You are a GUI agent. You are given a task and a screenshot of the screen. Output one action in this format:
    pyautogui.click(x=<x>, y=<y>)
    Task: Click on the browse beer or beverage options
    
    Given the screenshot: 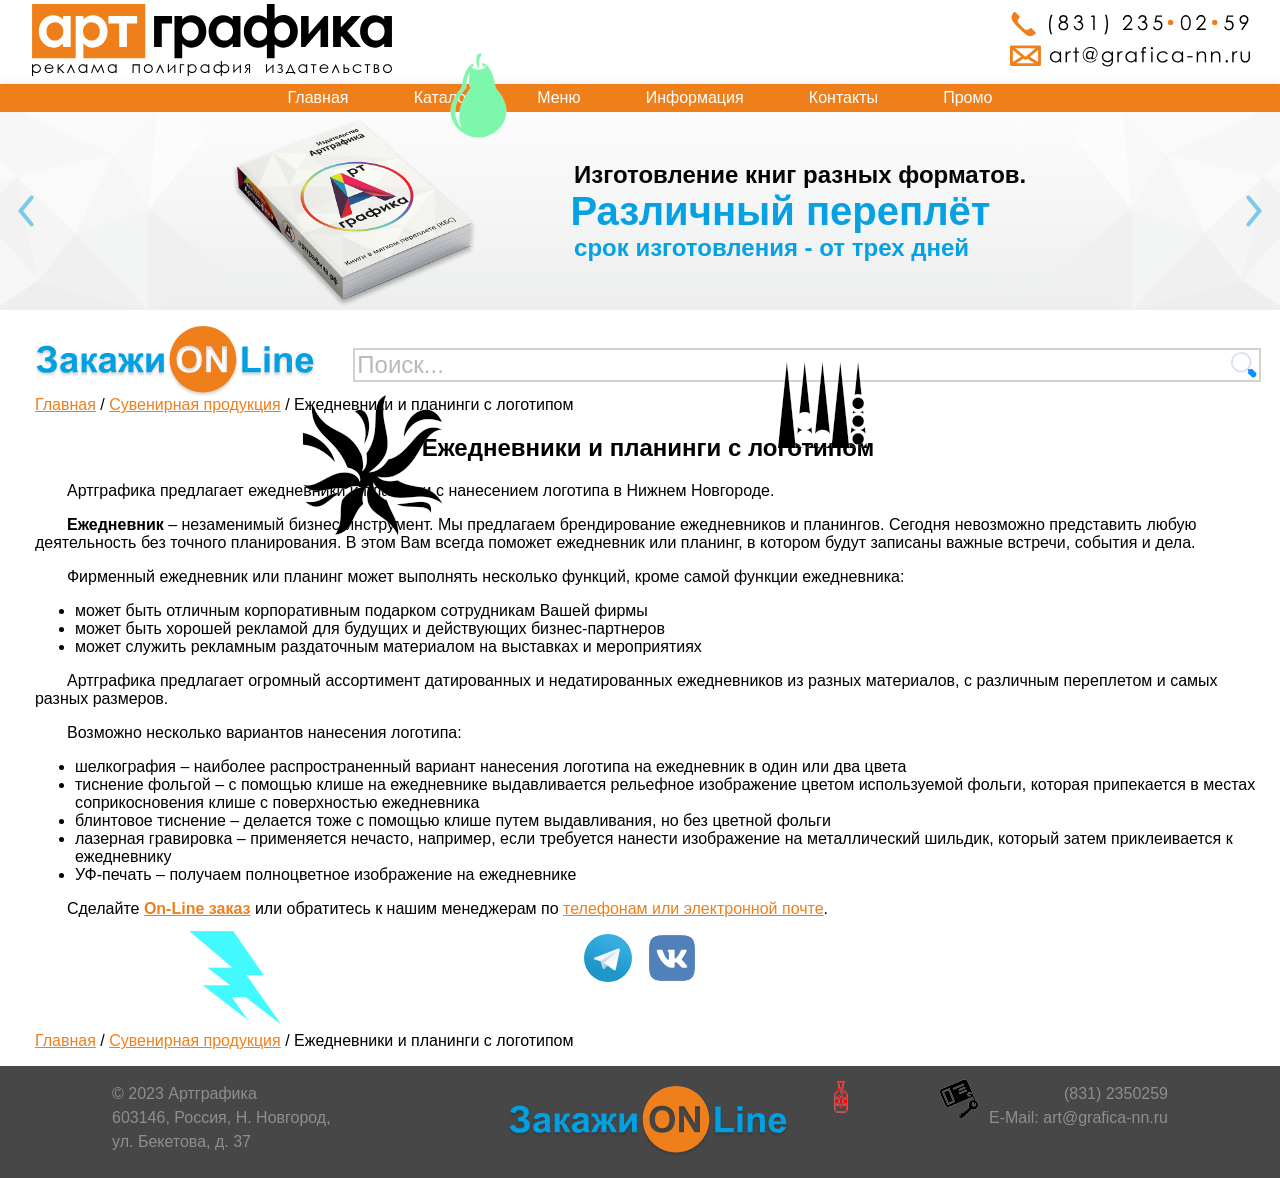 What is the action you would take?
    pyautogui.click(x=841, y=1097)
    